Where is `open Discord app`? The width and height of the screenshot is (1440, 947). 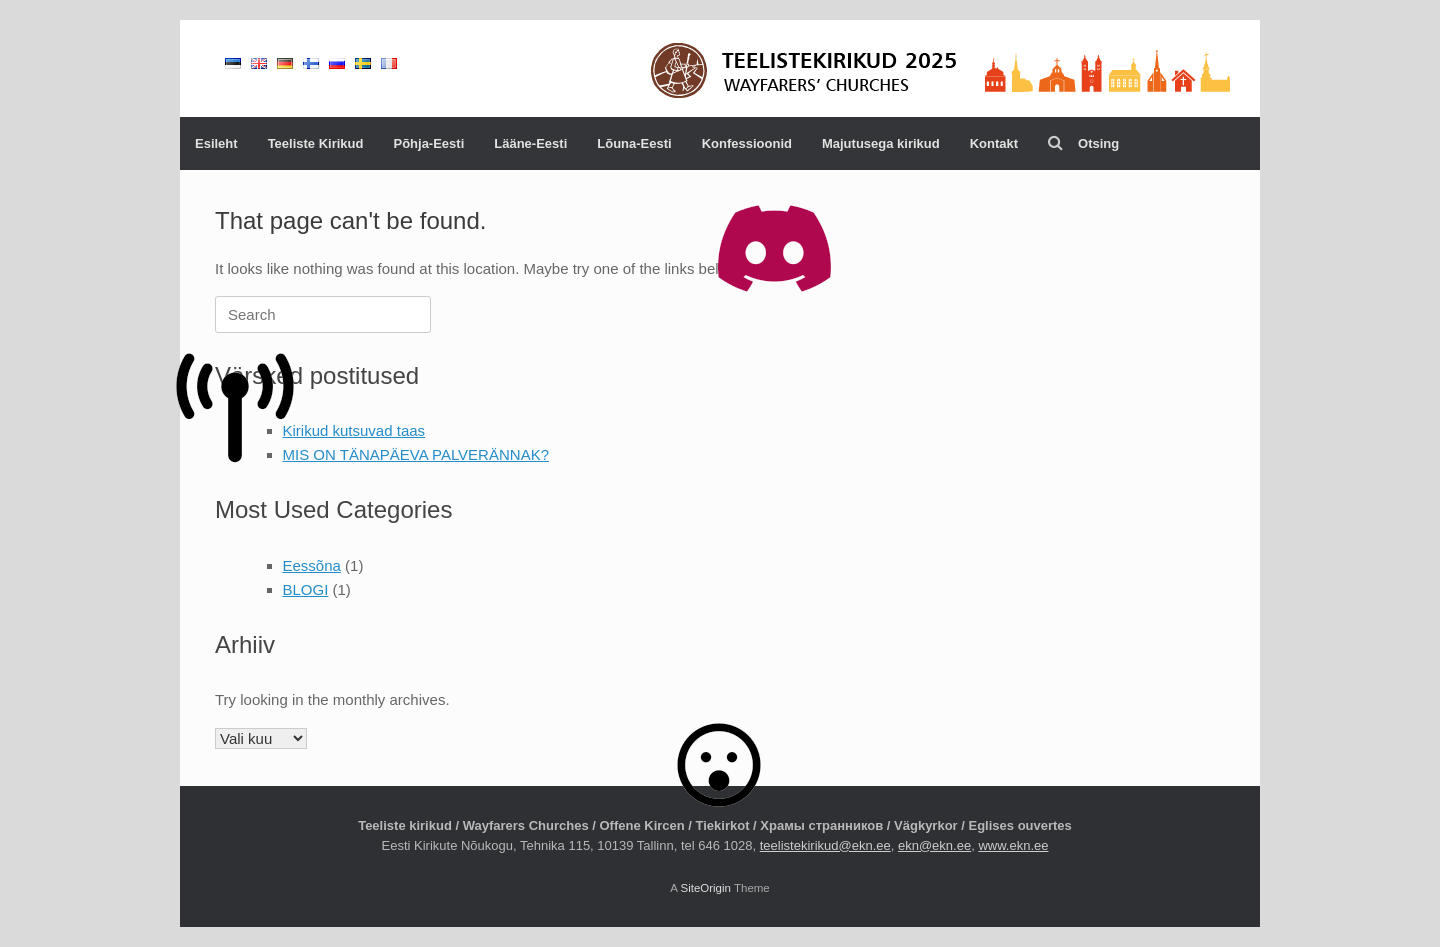 open Discord app is located at coordinates (774, 248).